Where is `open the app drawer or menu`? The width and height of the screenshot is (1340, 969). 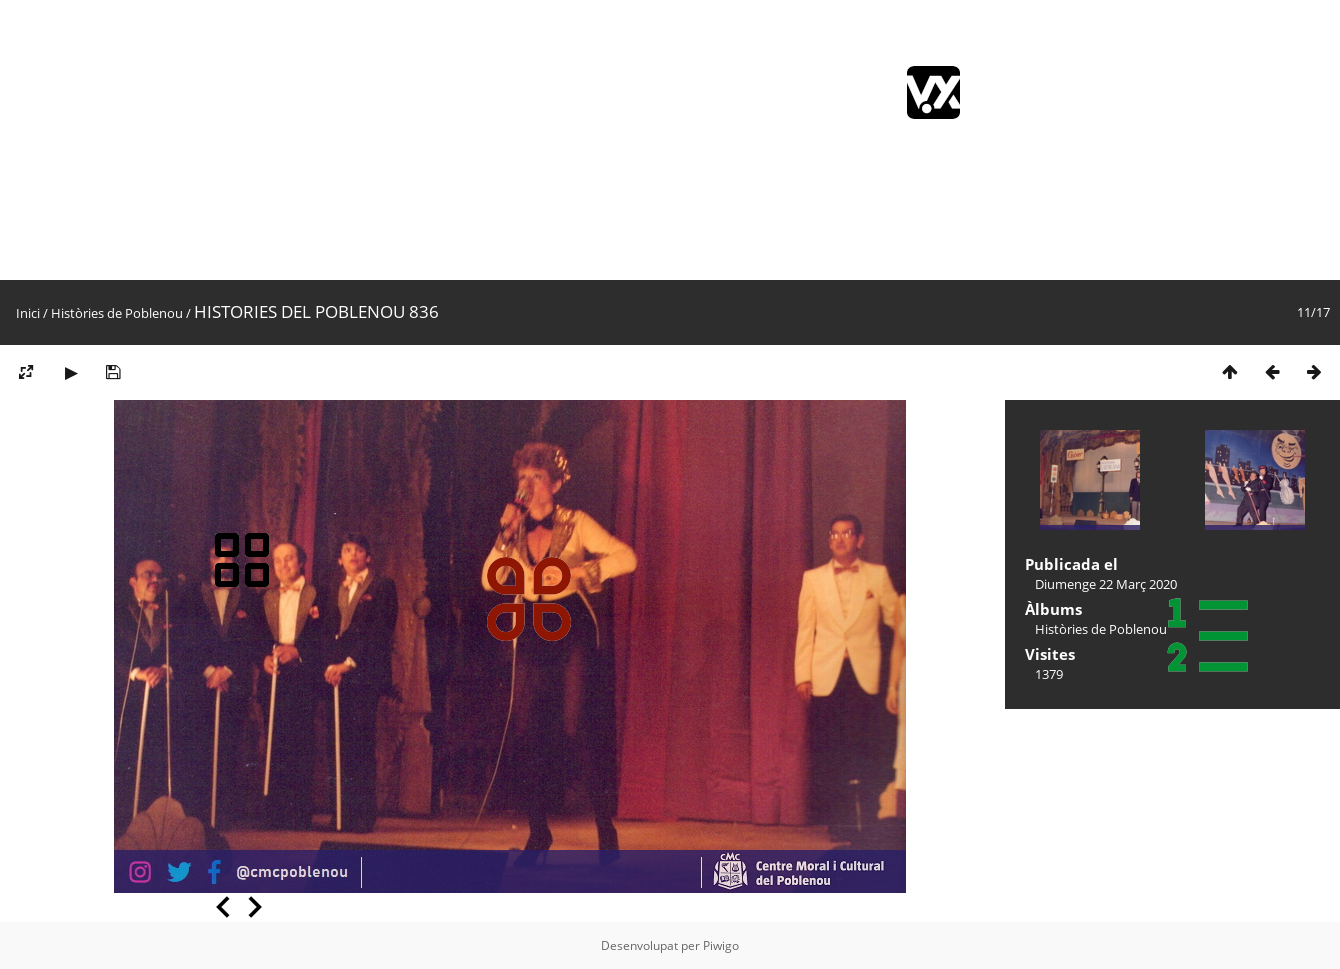
open the app drawer or menu is located at coordinates (529, 599).